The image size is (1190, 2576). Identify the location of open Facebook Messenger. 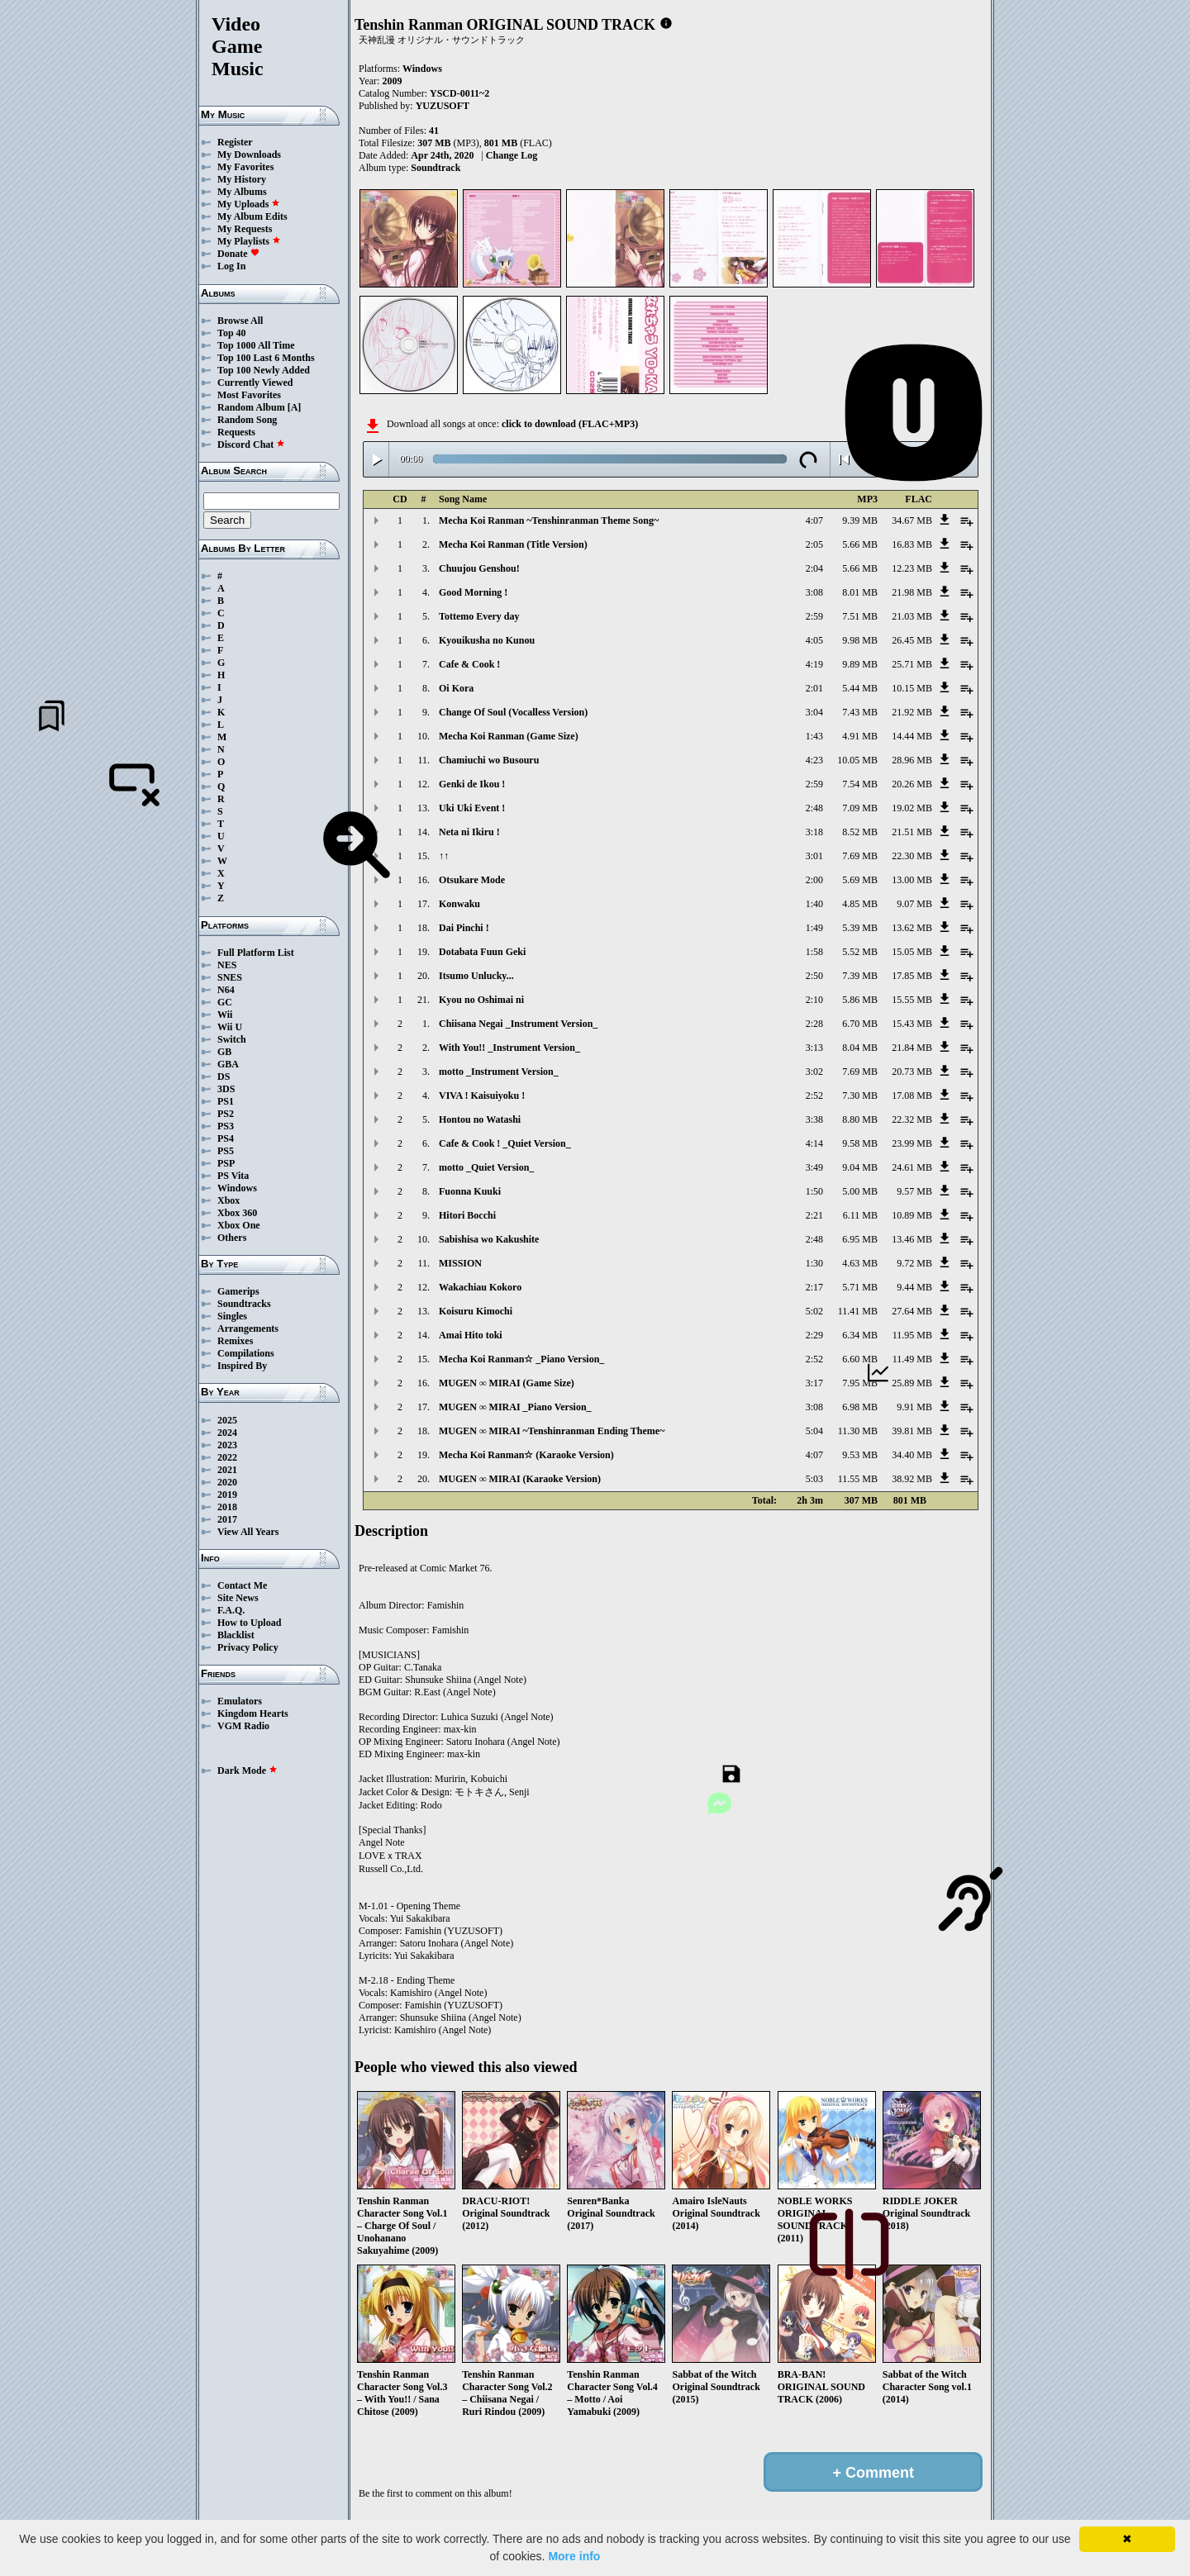
(719, 1803).